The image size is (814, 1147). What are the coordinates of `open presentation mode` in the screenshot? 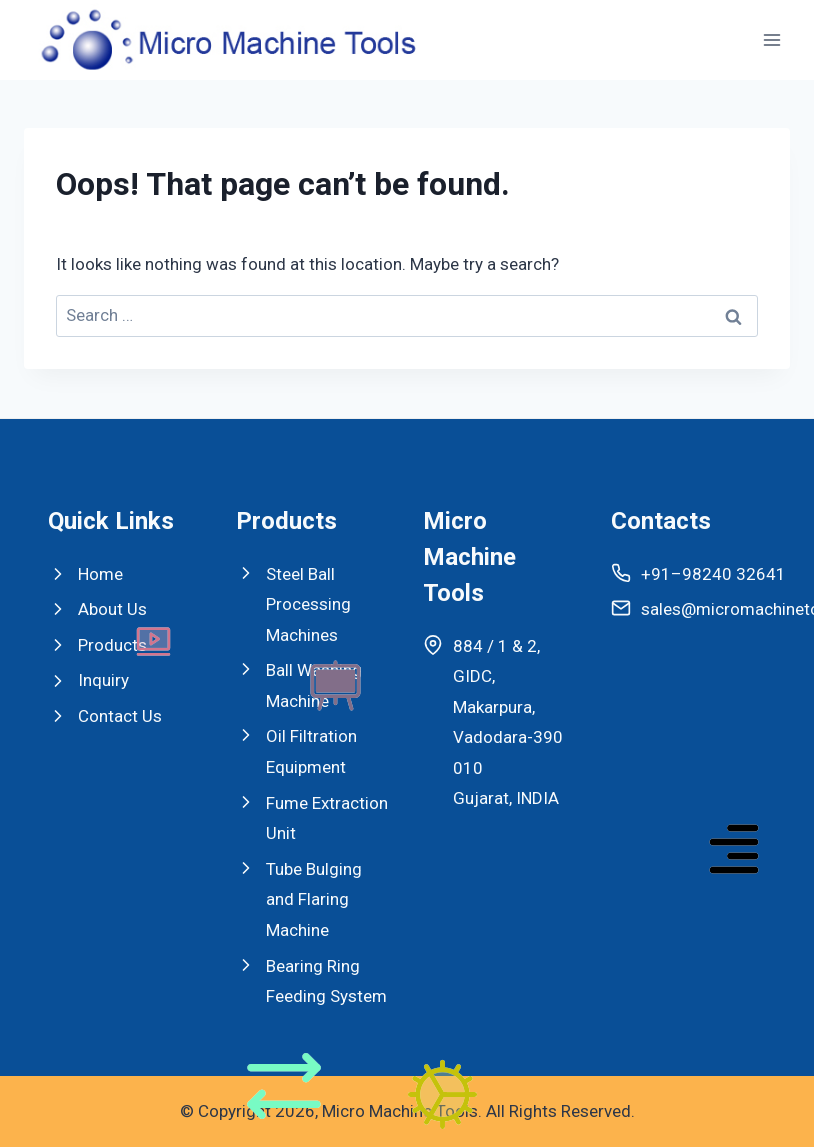 It's located at (335, 685).